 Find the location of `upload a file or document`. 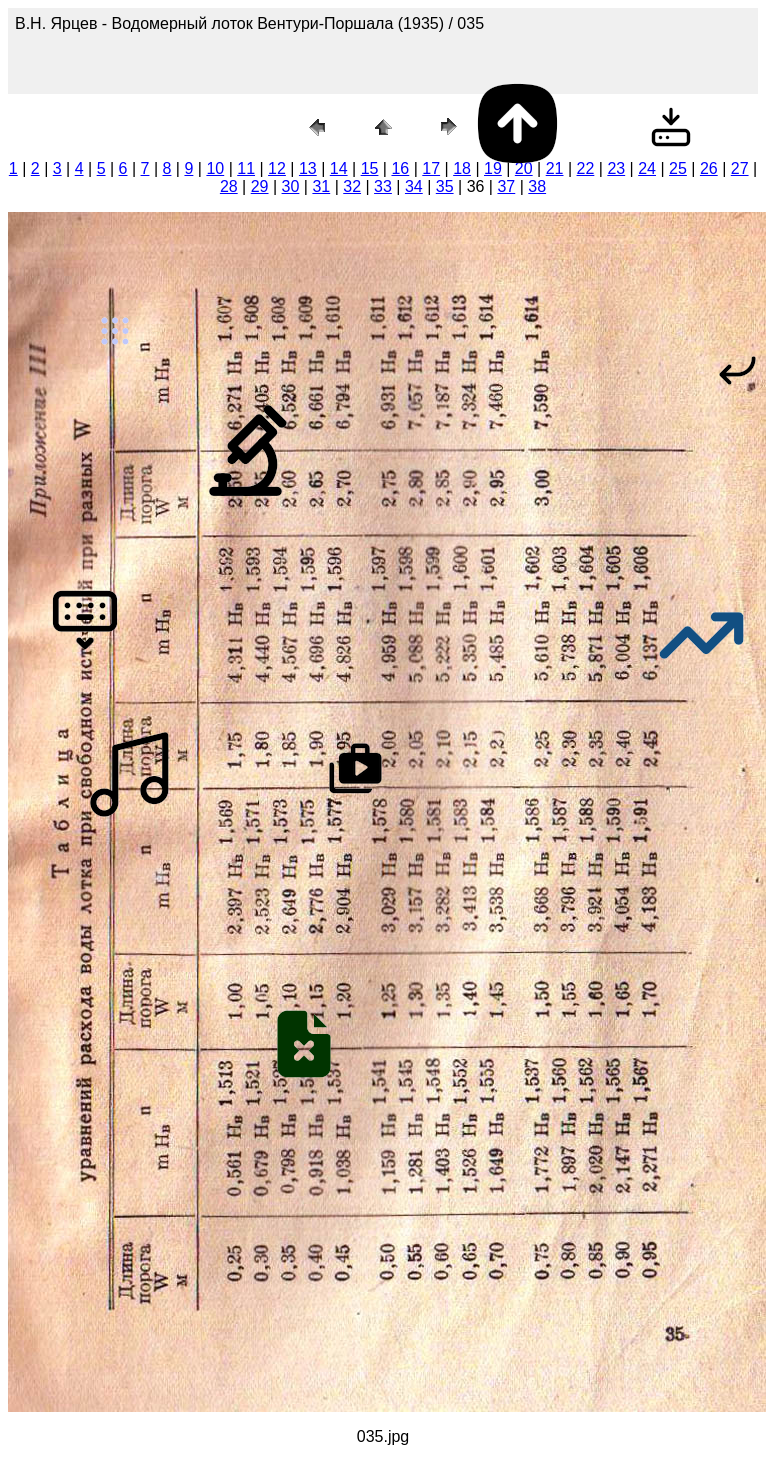

upload a file or document is located at coordinates (517, 123).